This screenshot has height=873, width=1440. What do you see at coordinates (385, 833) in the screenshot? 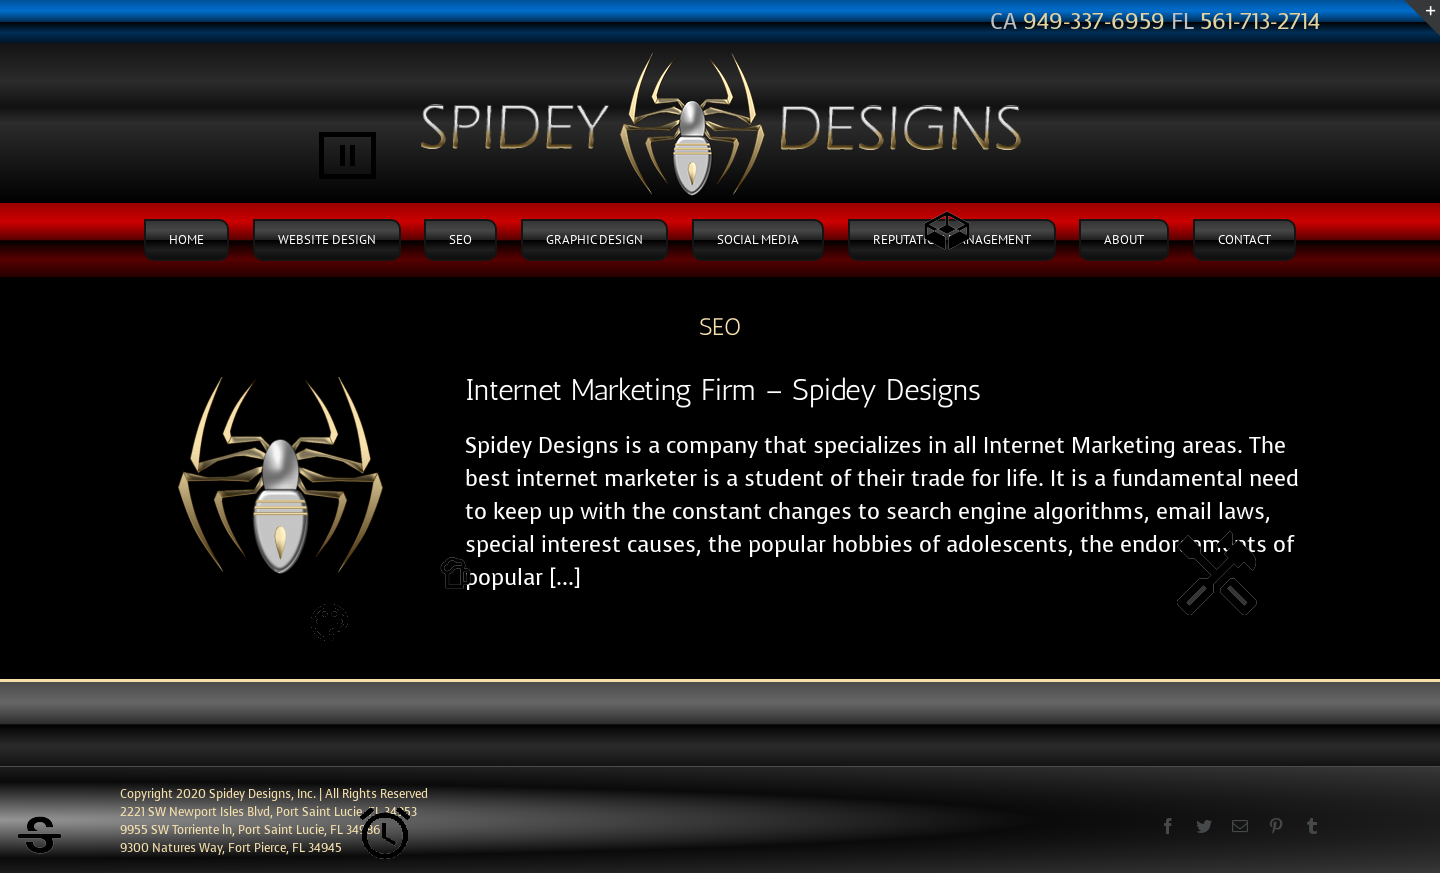
I see `view or manage alarms` at bounding box center [385, 833].